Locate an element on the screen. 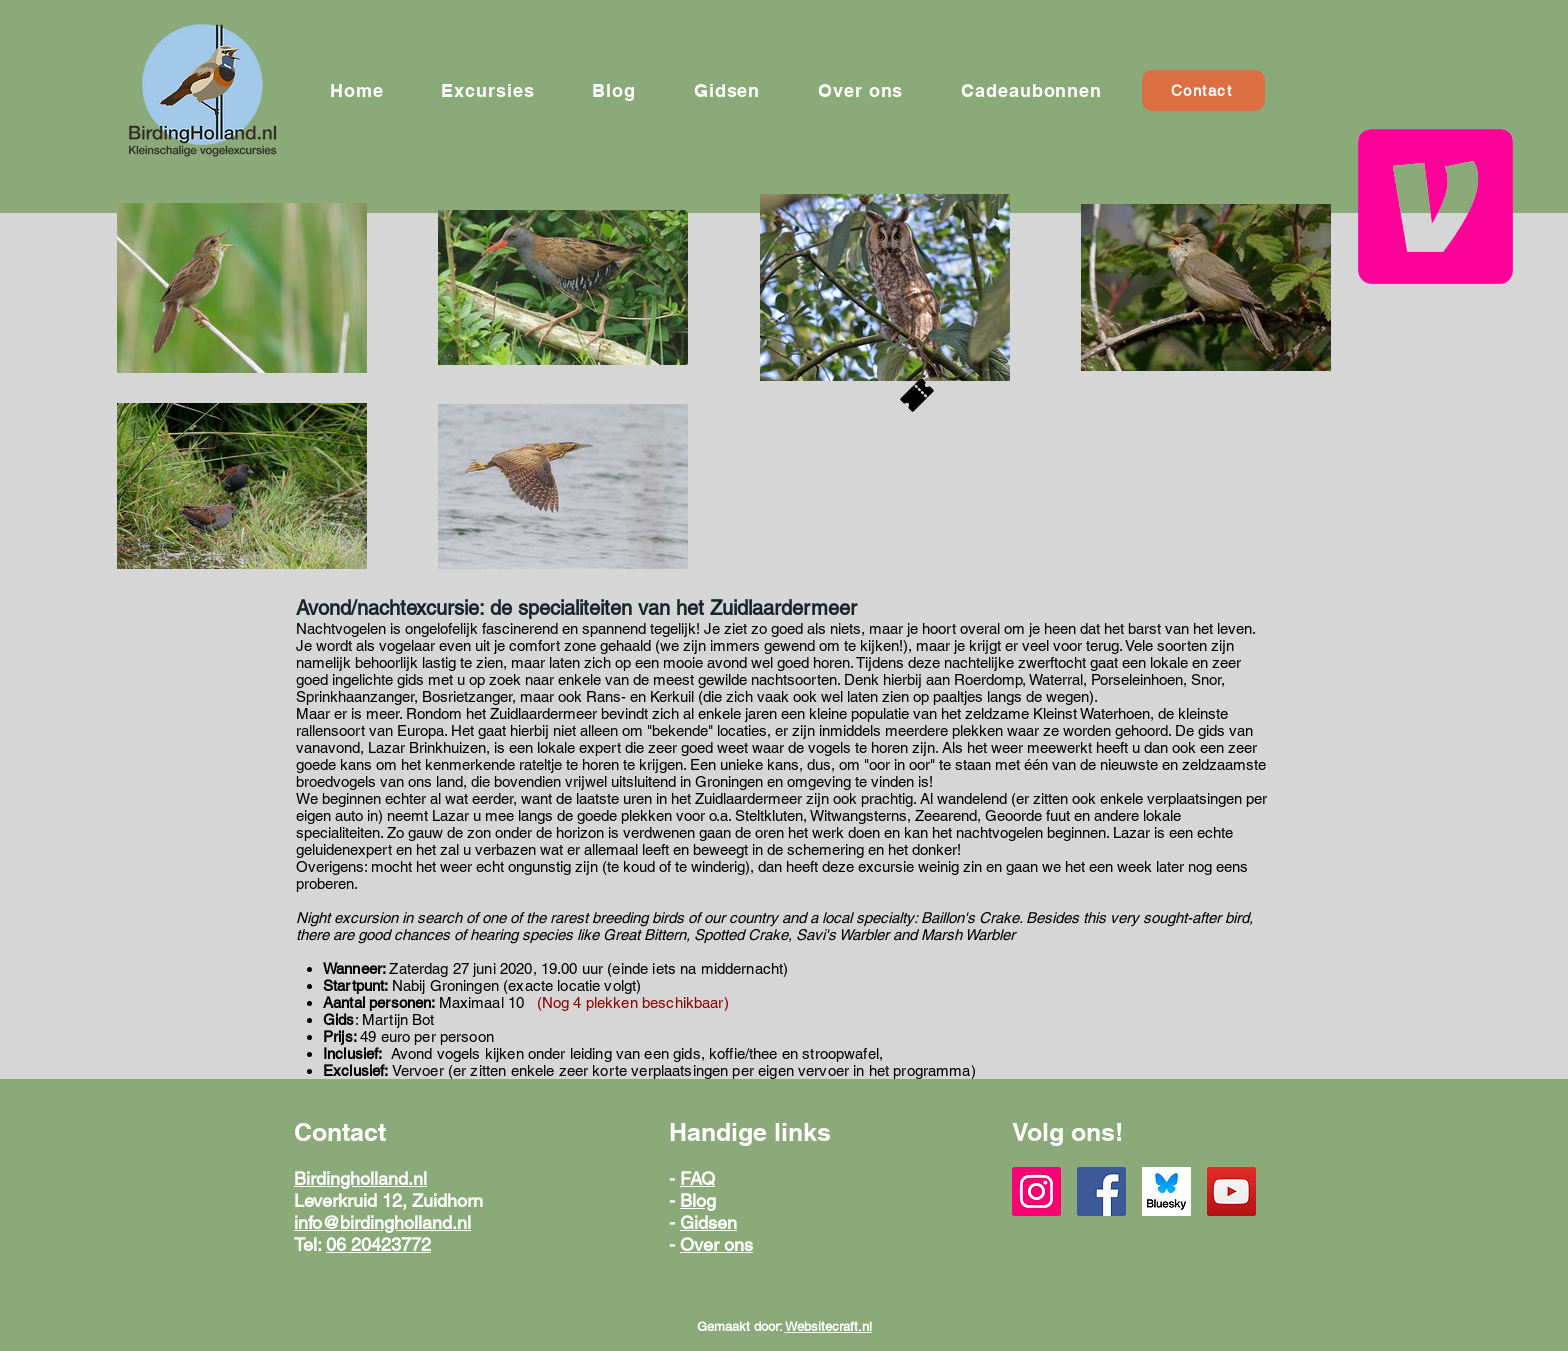 The height and width of the screenshot is (1351, 1568). view your tickets or passes is located at coordinates (917, 395).